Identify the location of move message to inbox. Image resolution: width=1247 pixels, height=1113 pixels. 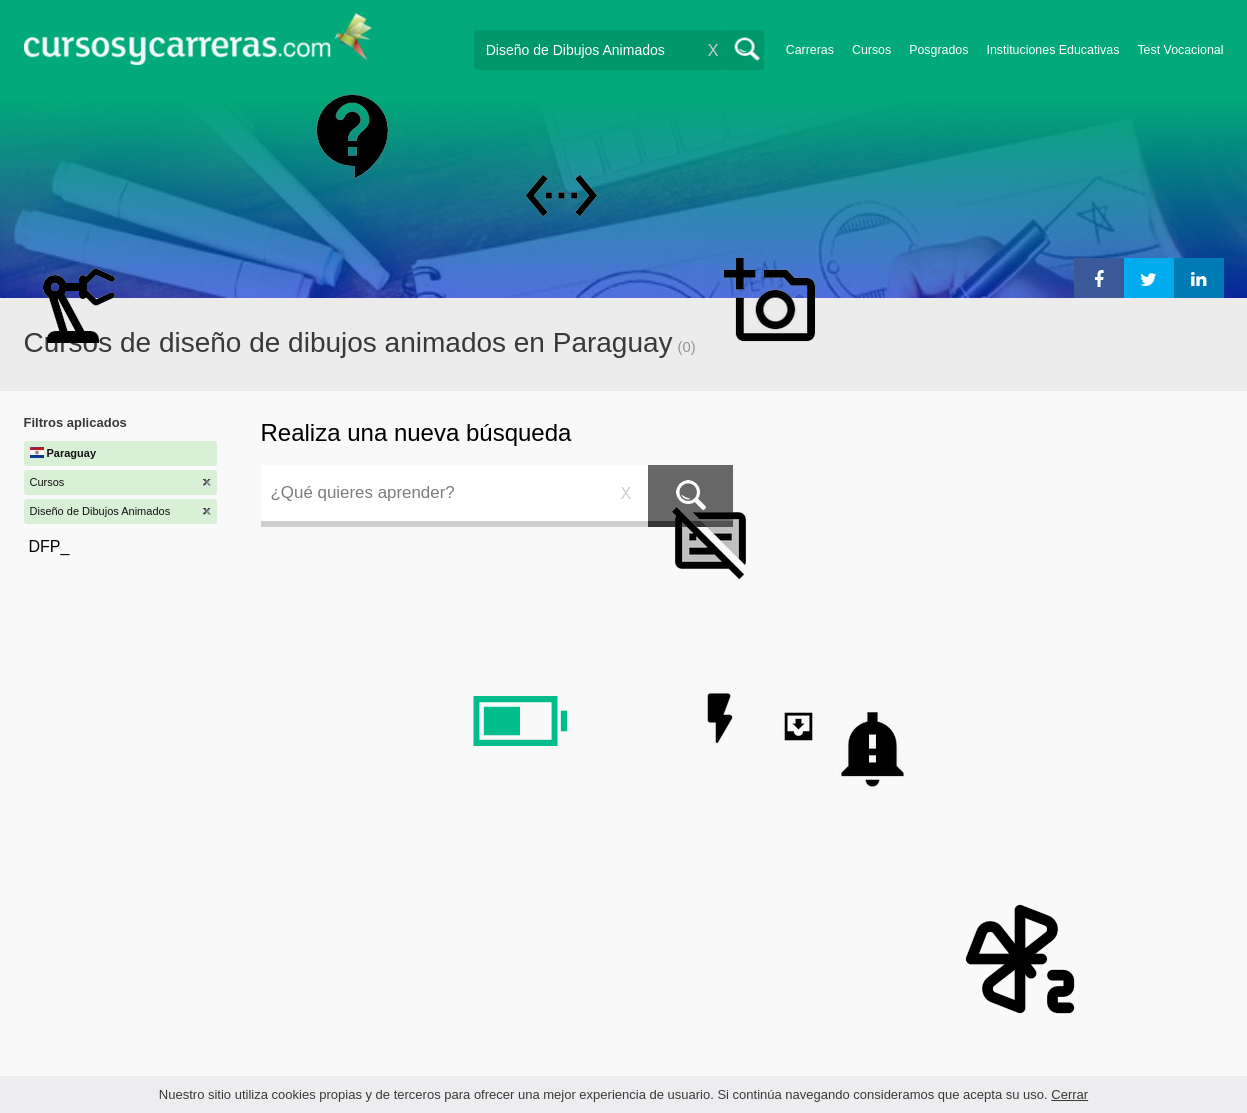
(798, 726).